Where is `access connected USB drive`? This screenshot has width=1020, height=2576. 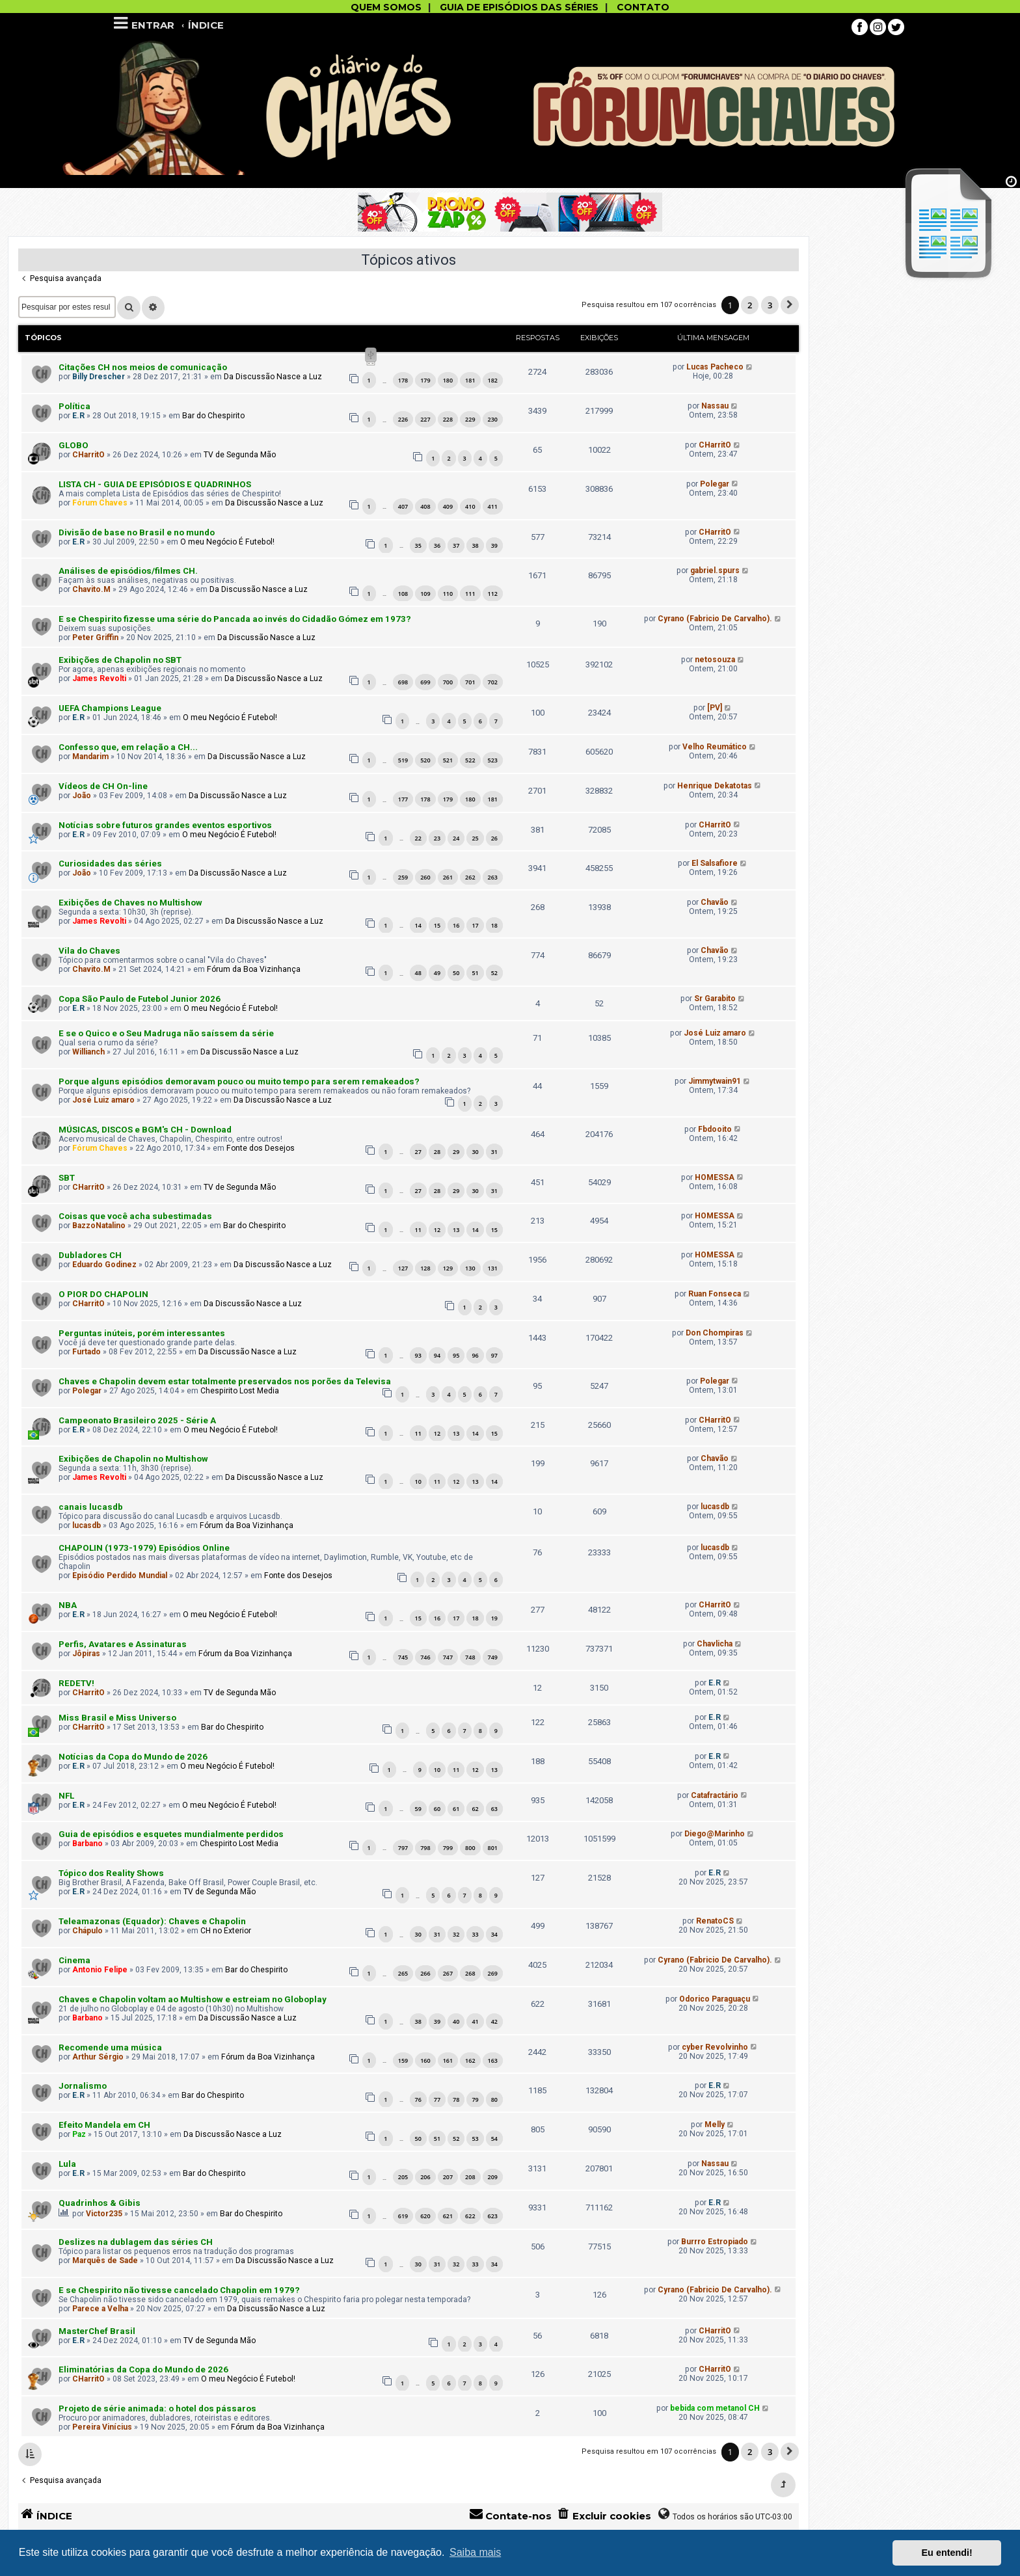 access connected USB drive is located at coordinates (371, 356).